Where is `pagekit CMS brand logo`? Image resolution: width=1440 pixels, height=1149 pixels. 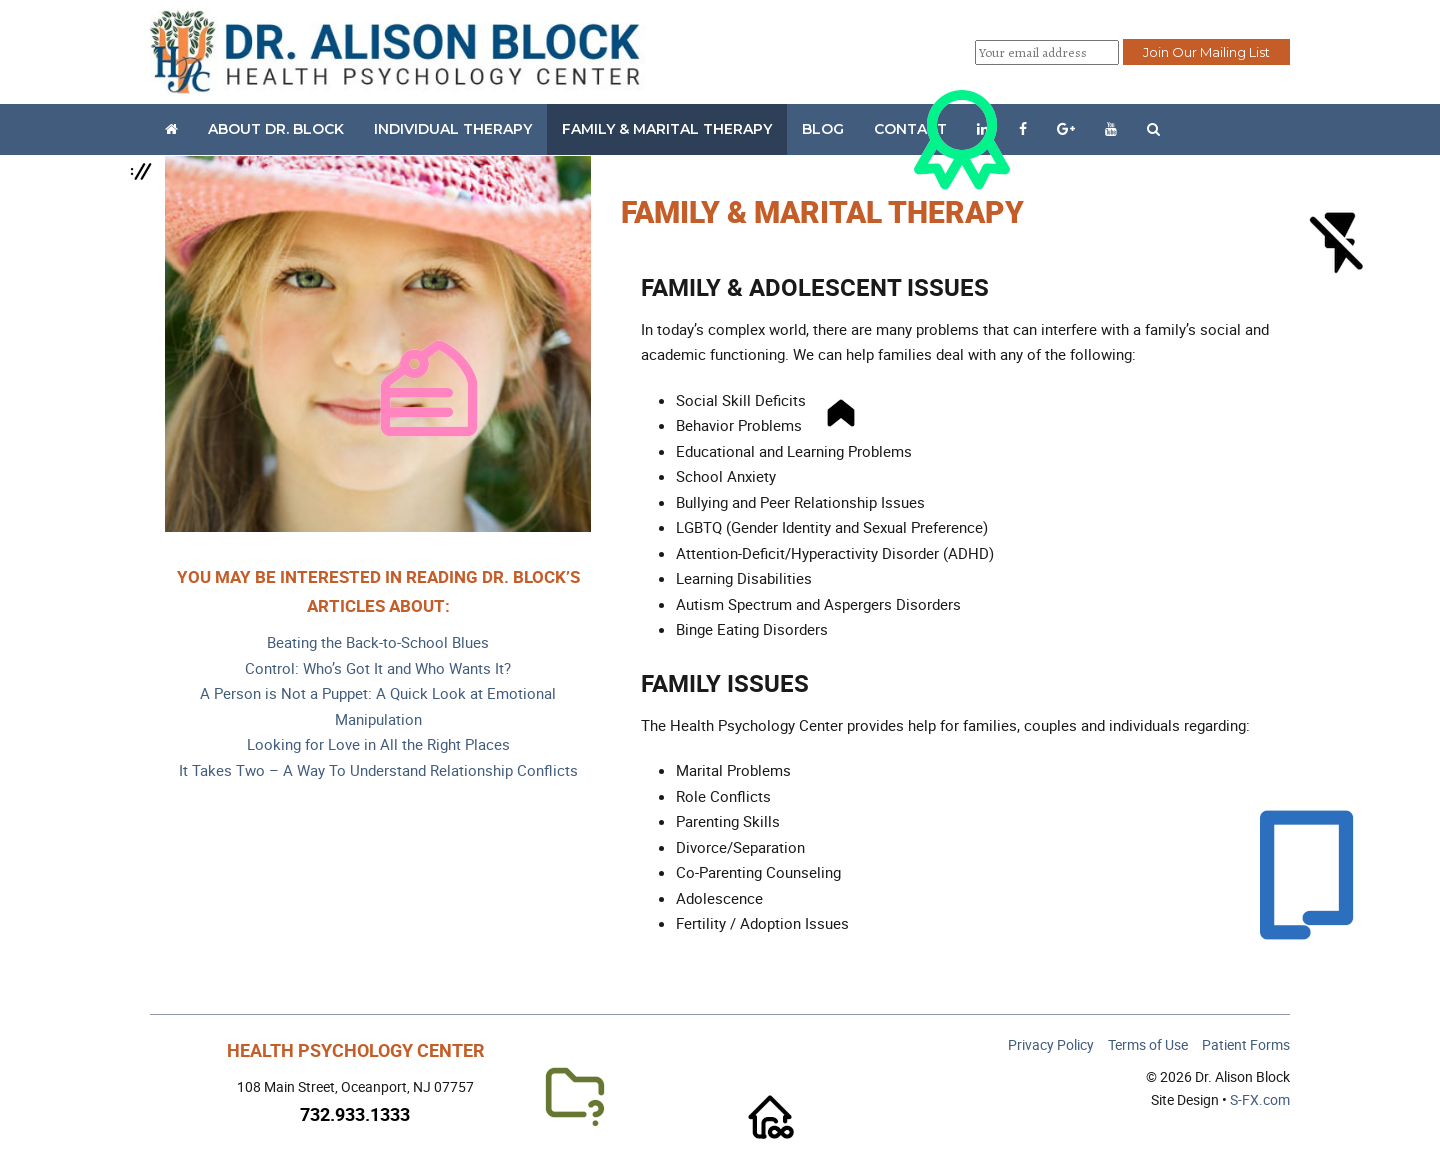
pagekit CMS brand logo is located at coordinates (1303, 875).